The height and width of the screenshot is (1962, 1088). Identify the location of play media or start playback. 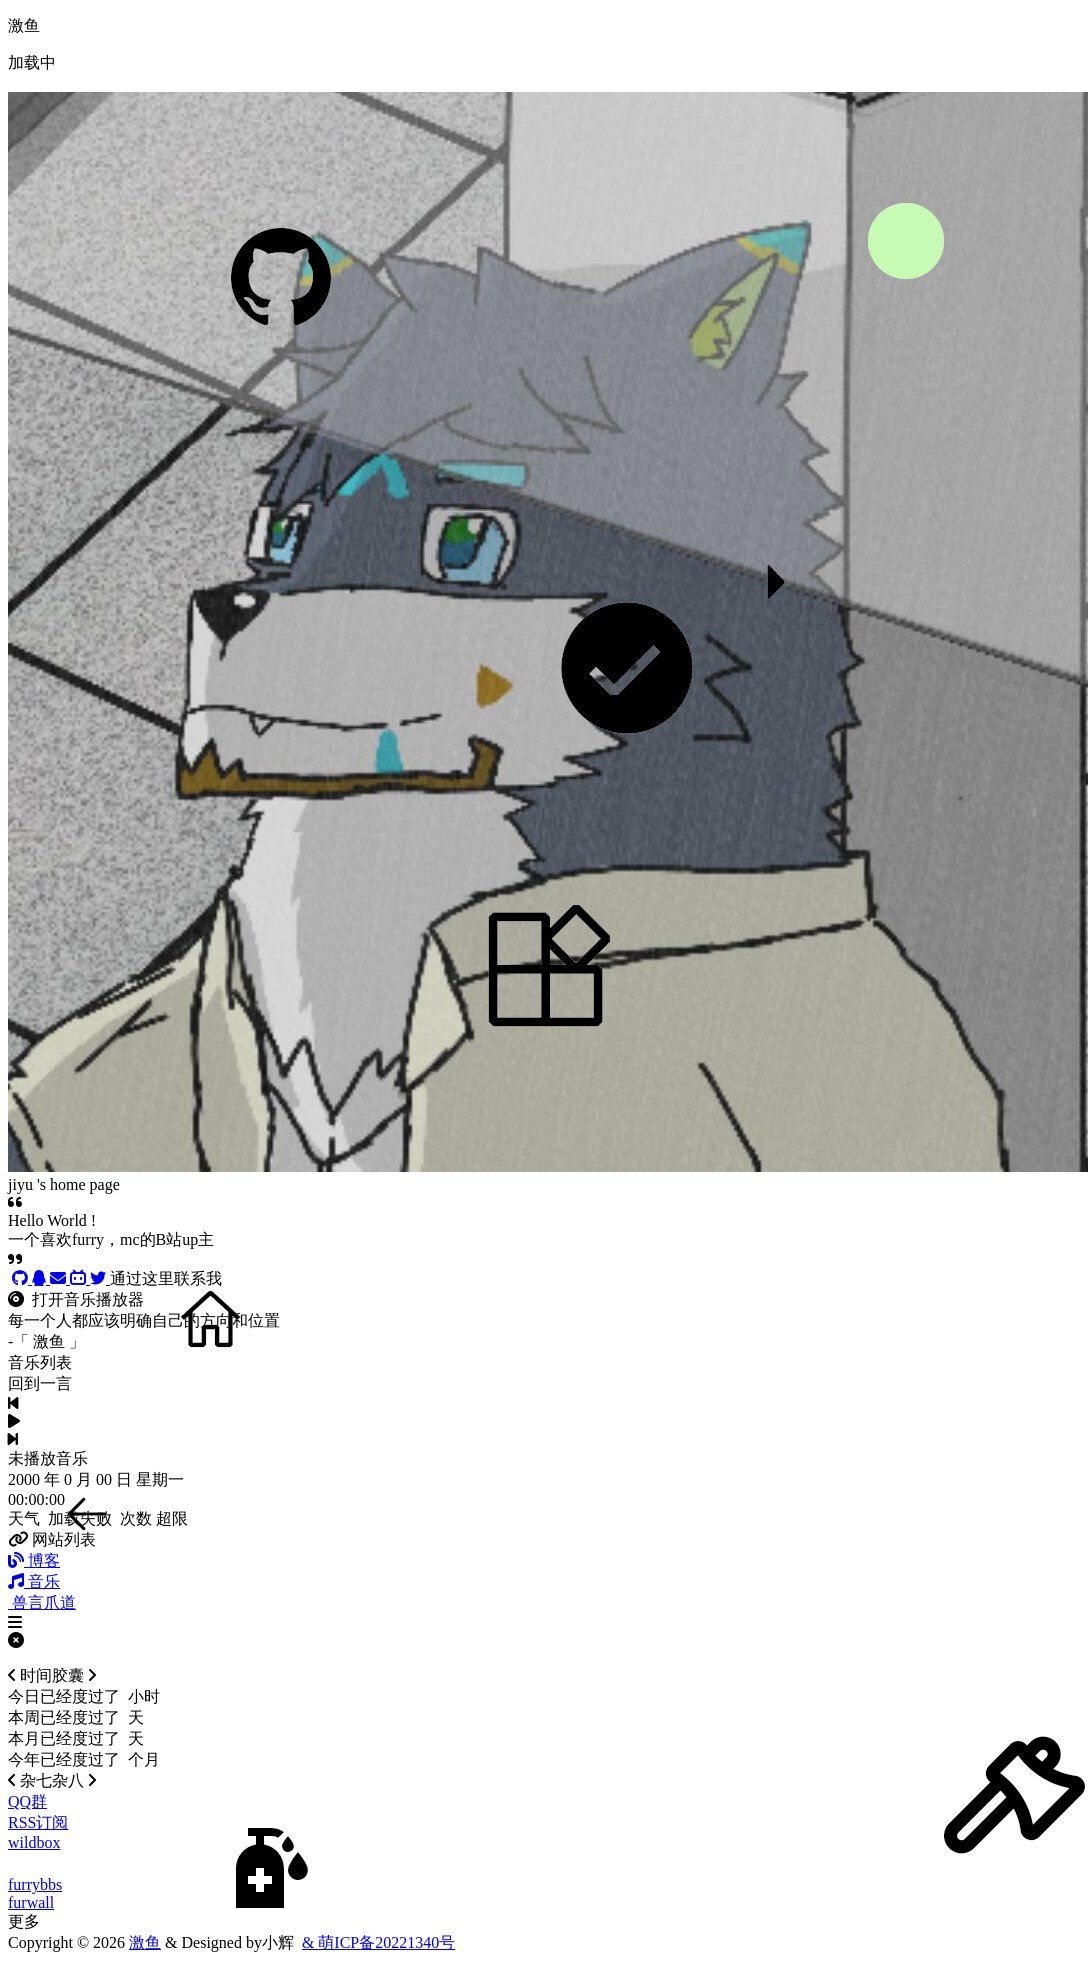
(776, 582).